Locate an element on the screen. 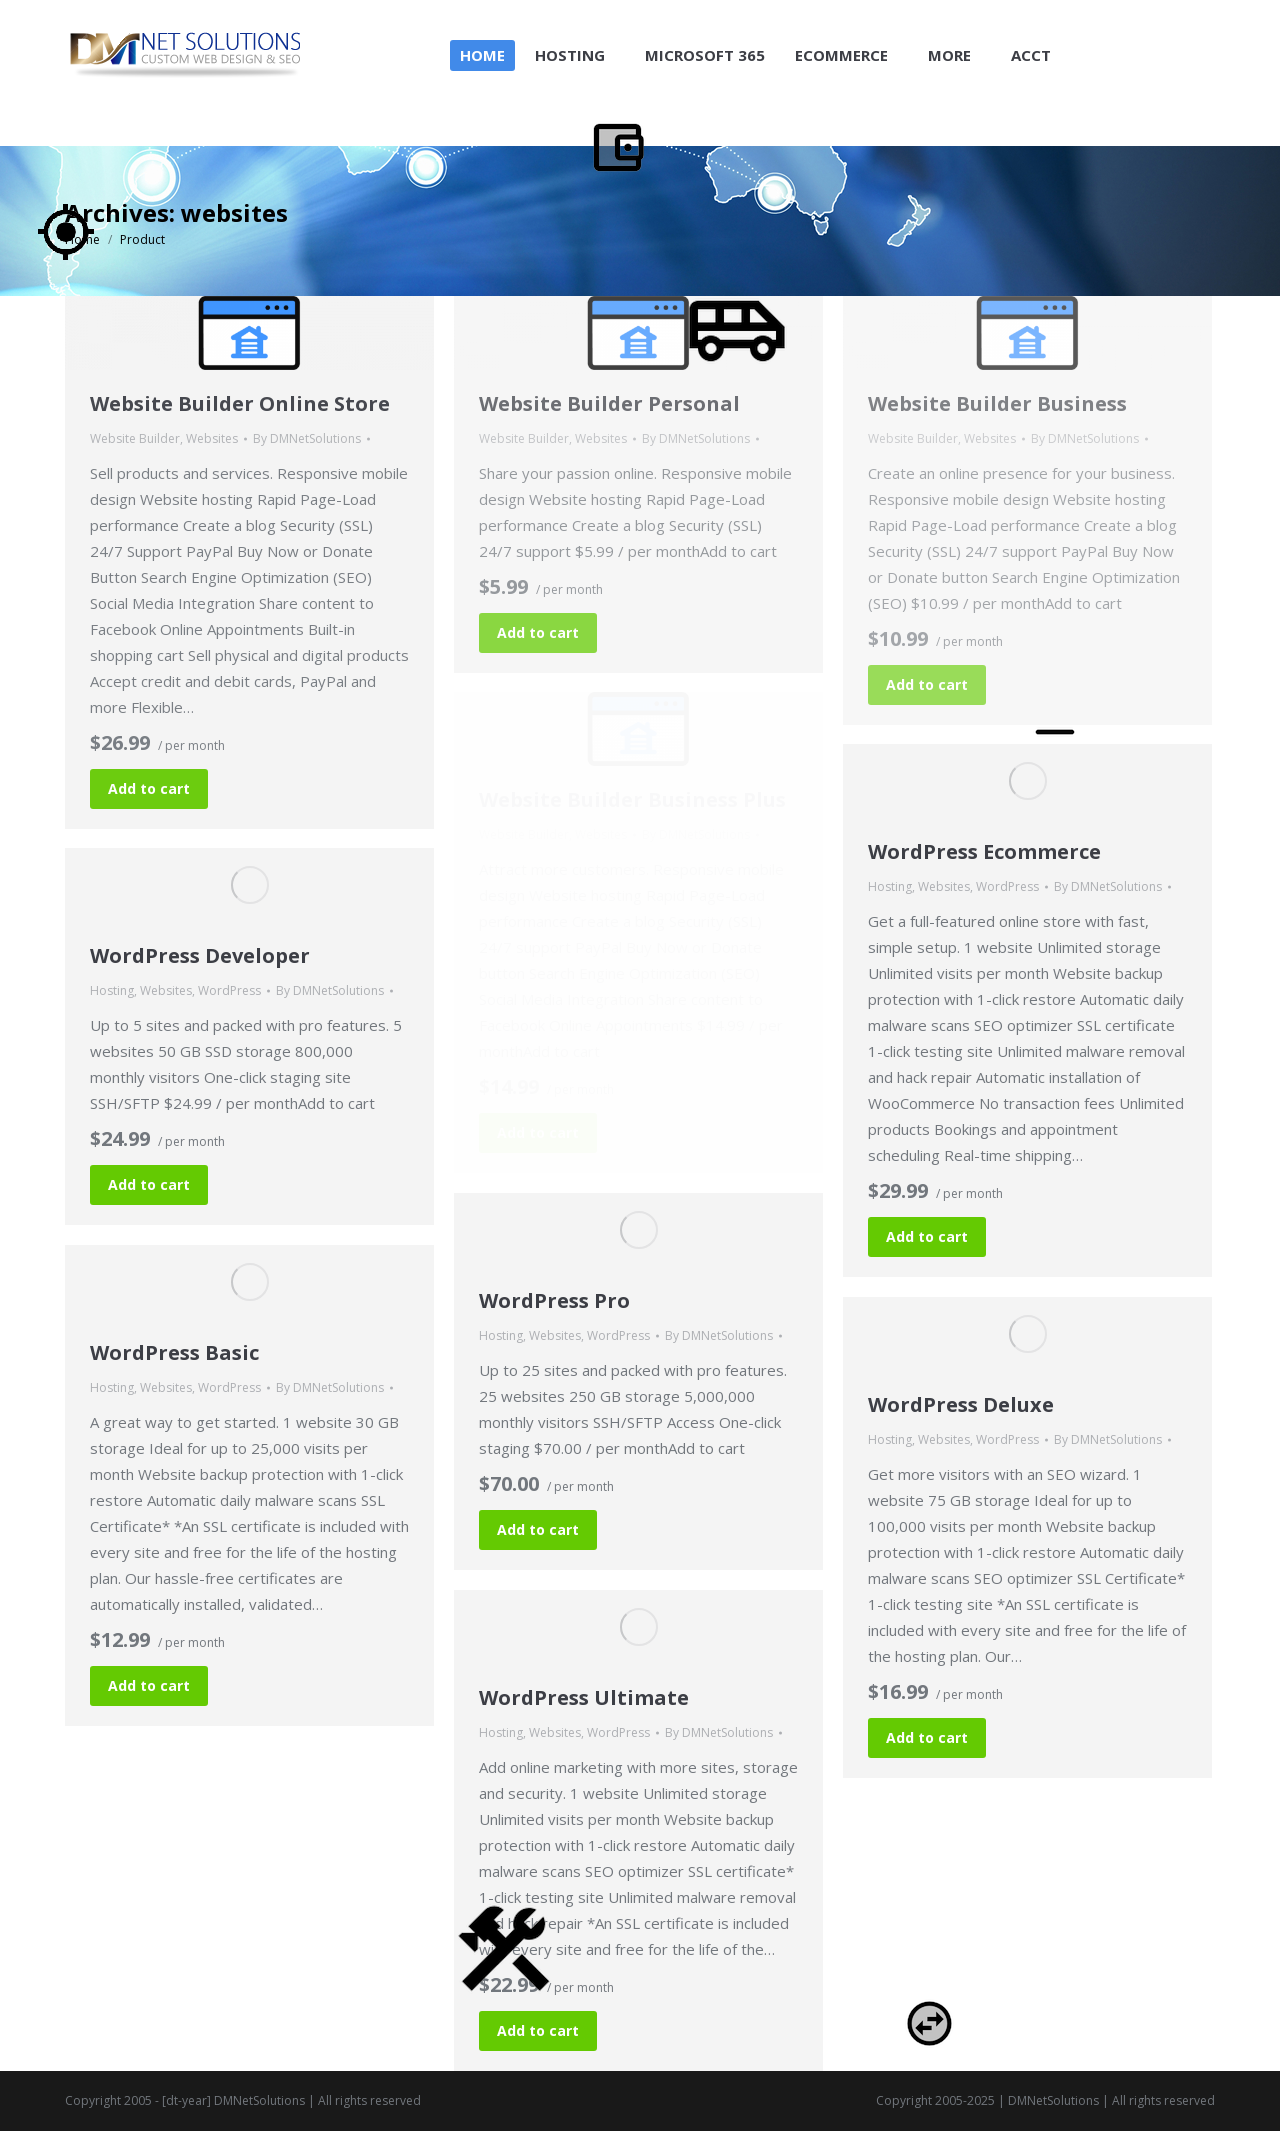  access your digital wallet is located at coordinates (617, 147).